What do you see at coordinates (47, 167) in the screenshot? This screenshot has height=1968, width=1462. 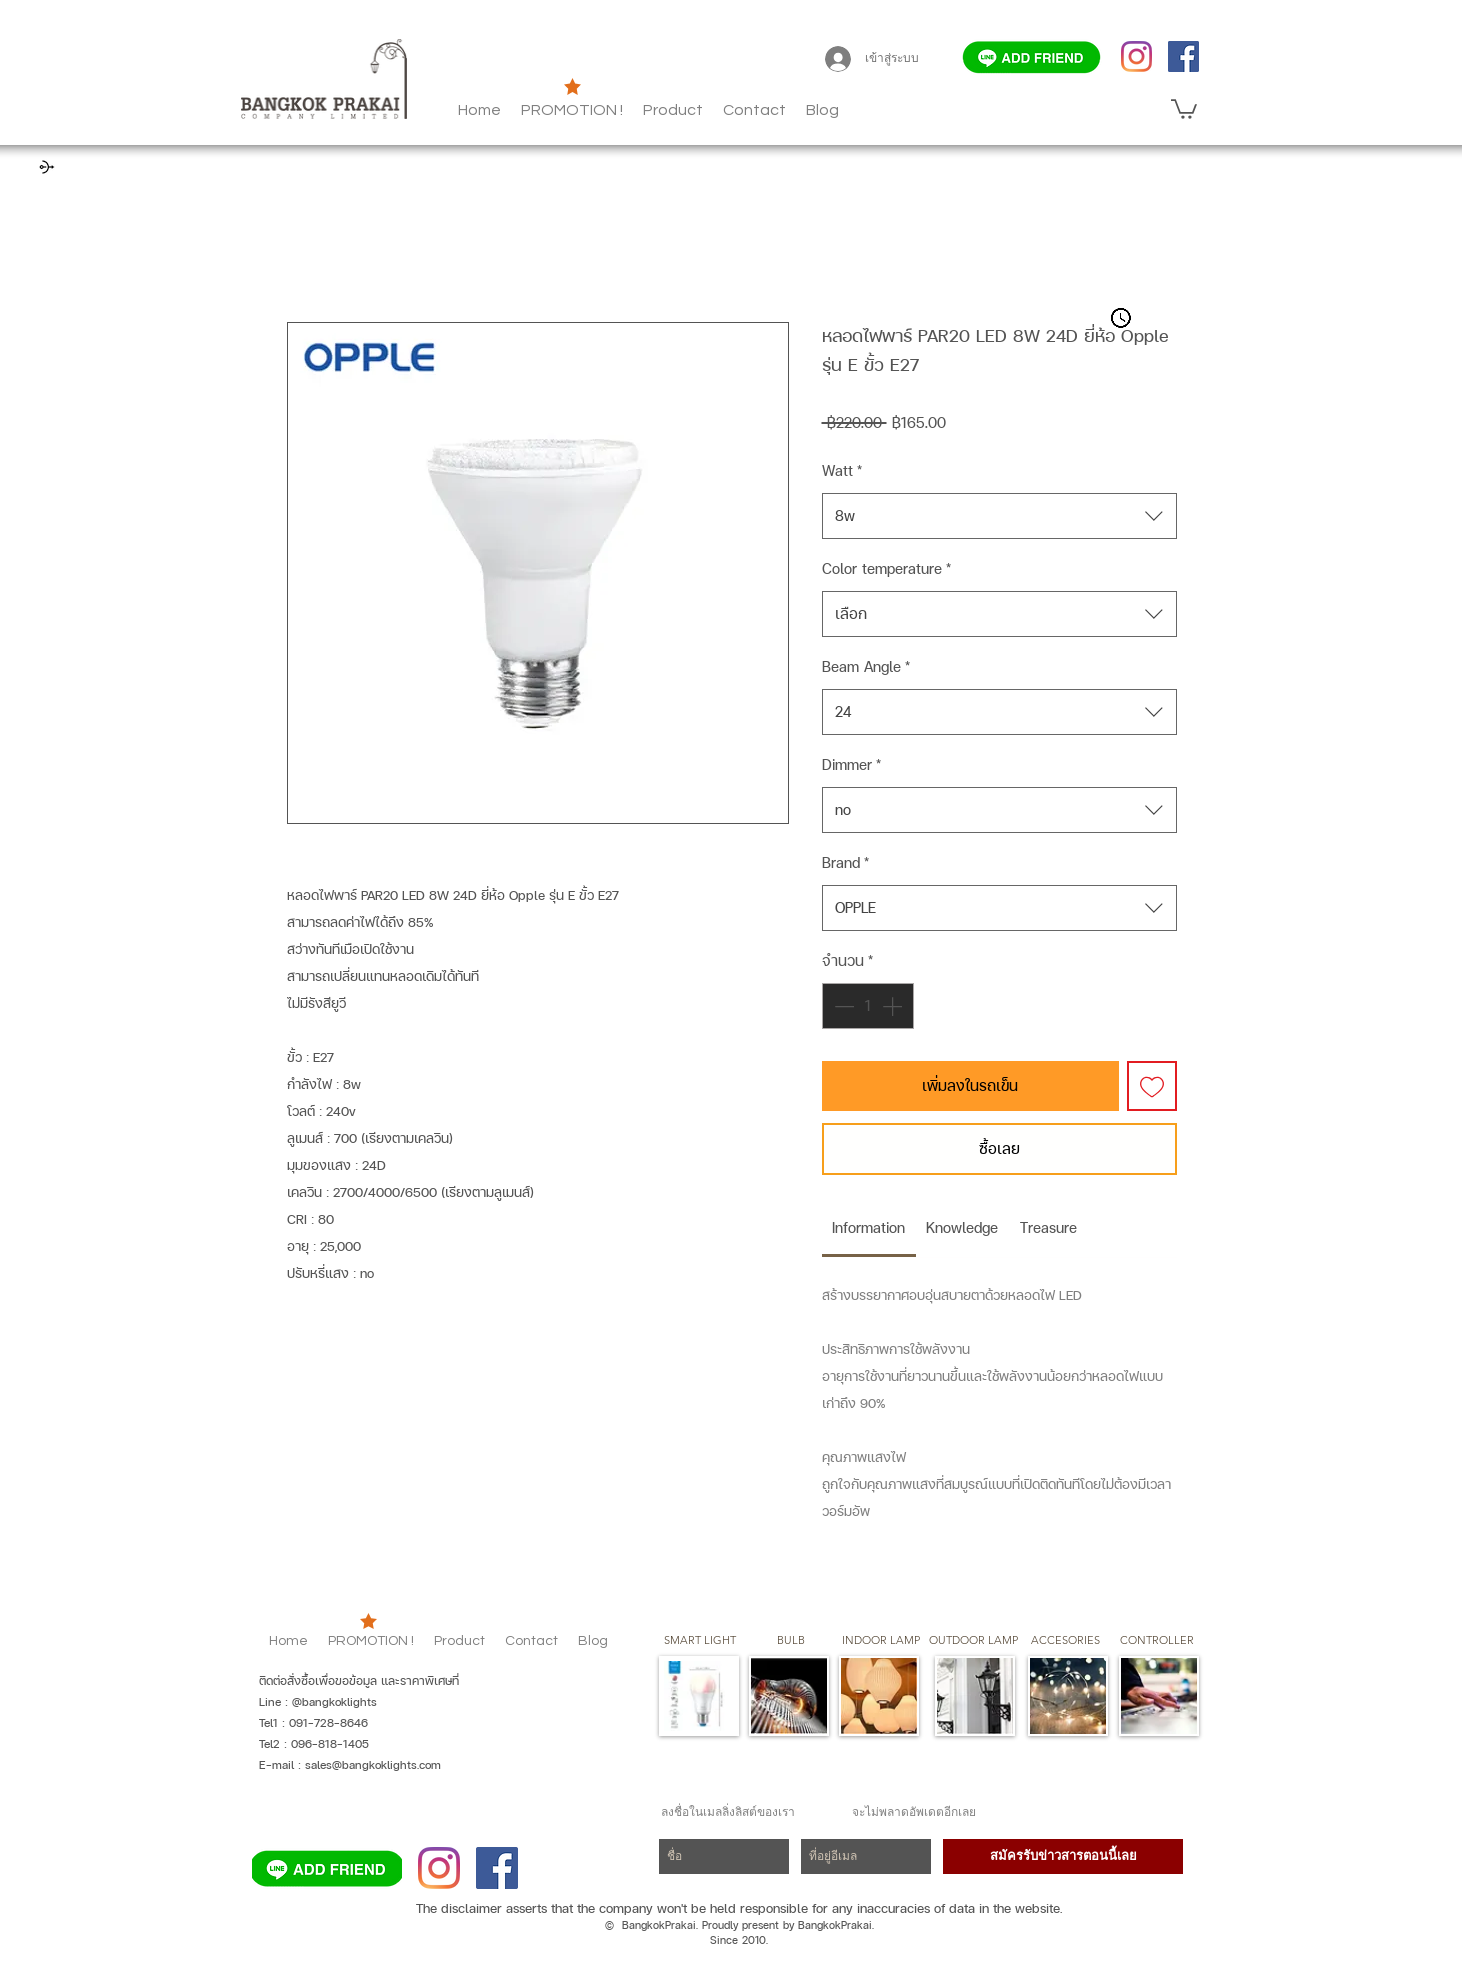 I see `configure network address translation settings` at bounding box center [47, 167].